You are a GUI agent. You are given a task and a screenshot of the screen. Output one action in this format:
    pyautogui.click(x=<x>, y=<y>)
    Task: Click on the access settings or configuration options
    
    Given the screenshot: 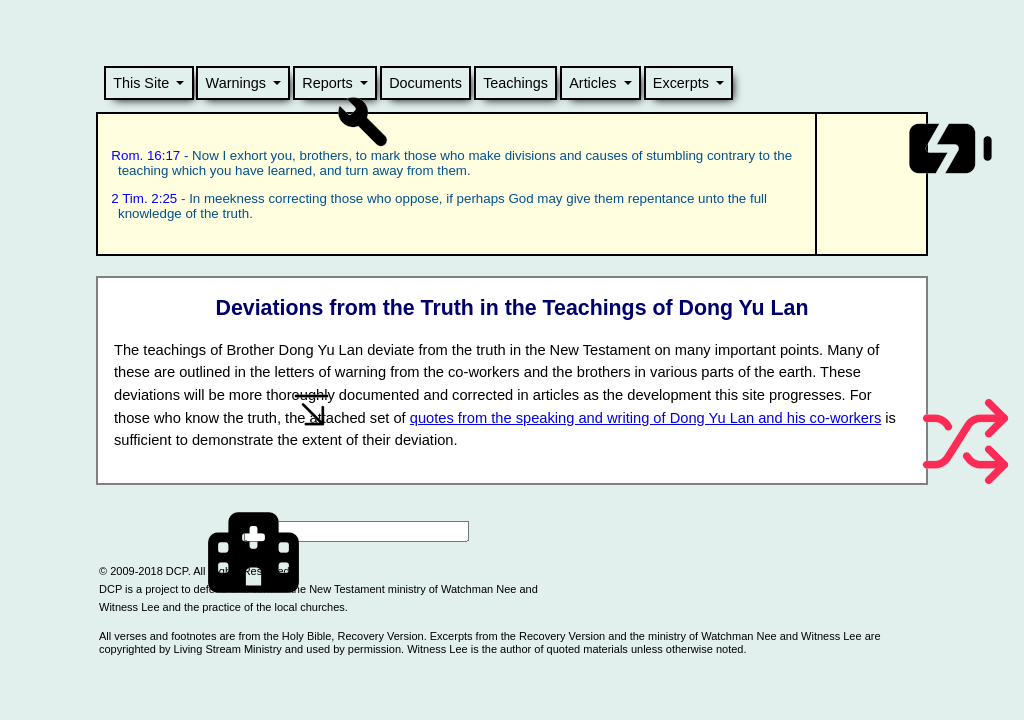 What is the action you would take?
    pyautogui.click(x=363, y=122)
    